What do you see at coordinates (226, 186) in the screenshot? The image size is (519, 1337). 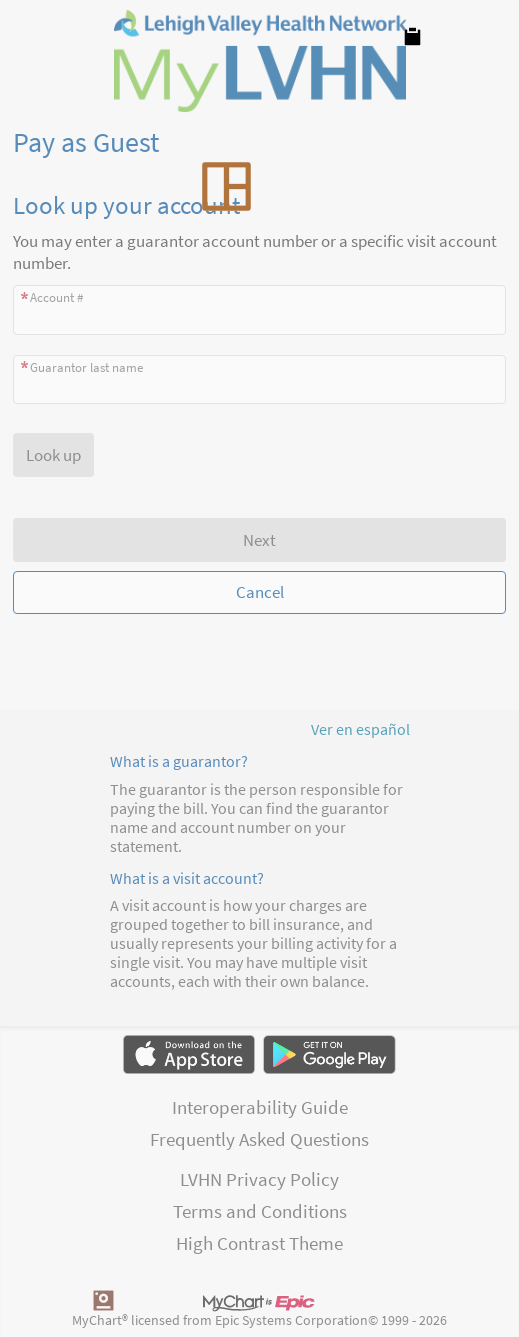 I see `switch to grid layout view` at bounding box center [226, 186].